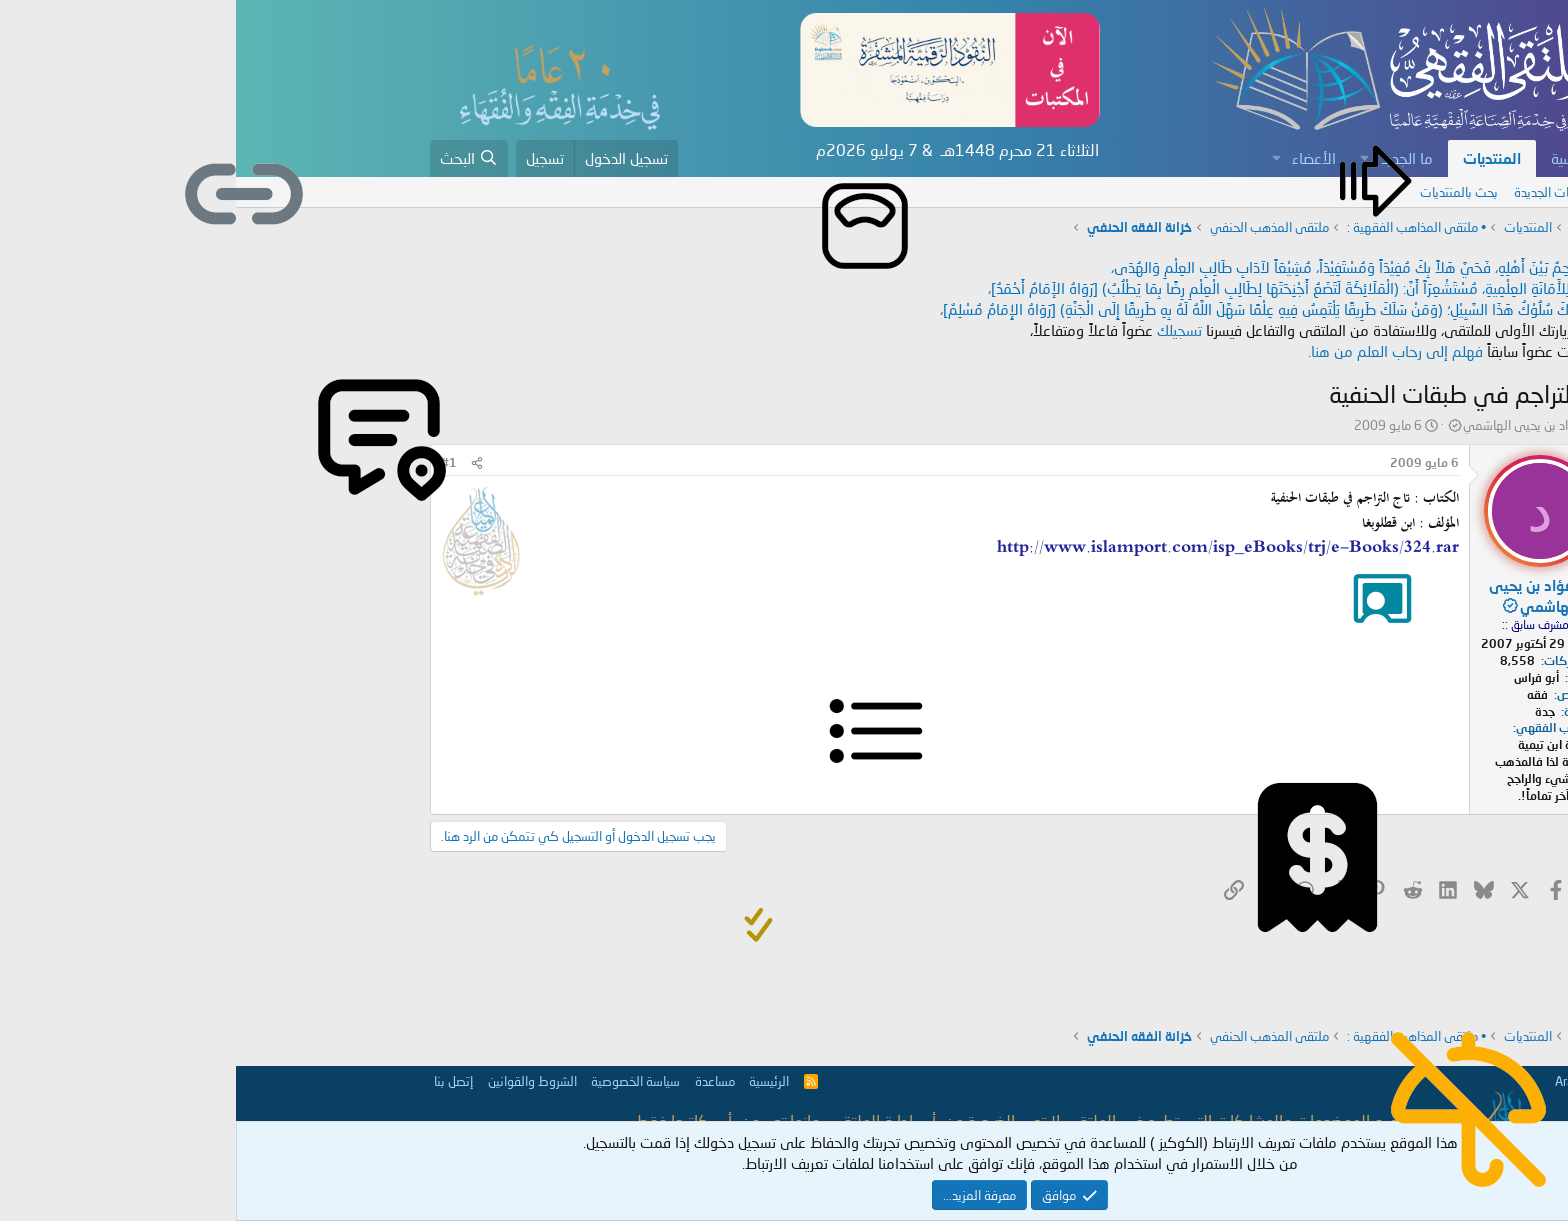 This screenshot has height=1221, width=1568. Describe the element at coordinates (1468, 1109) in the screenshot. I see `indicates weather protection is disabled` at that location.